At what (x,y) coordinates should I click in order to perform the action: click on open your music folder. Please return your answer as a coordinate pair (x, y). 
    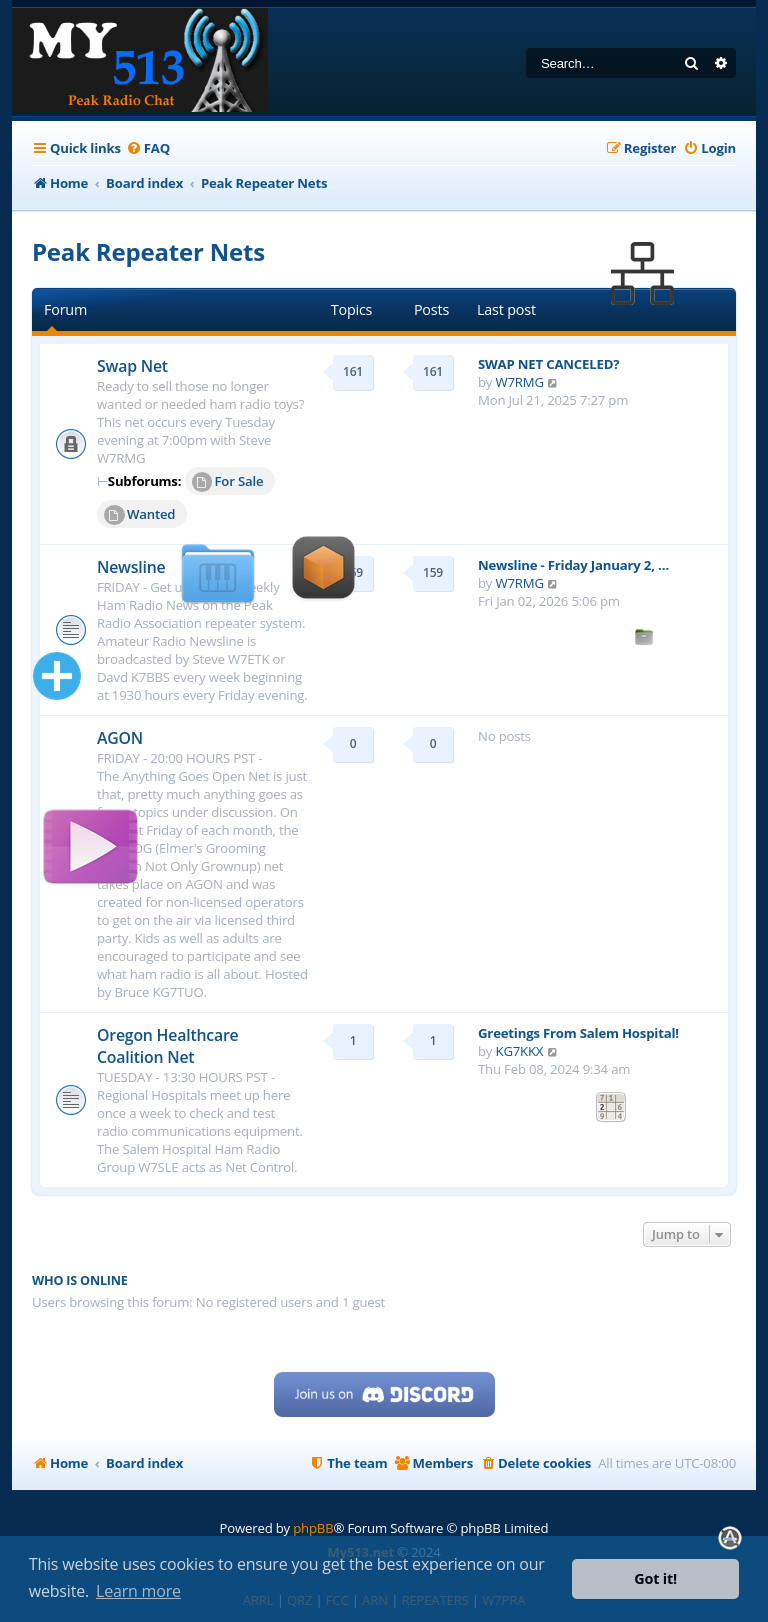
    Looking at the image, I should click on (218, 573).